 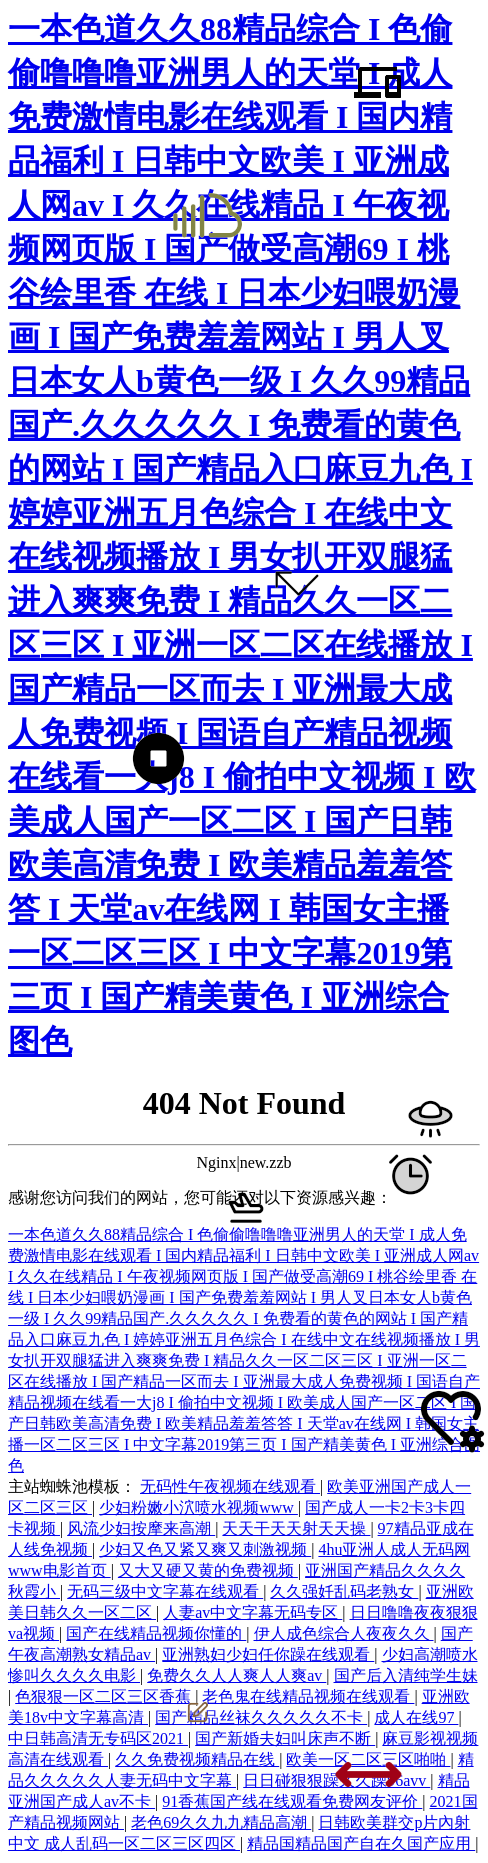 I want to click on adjust width or resize horizontally, so click(x=368, y=1774).